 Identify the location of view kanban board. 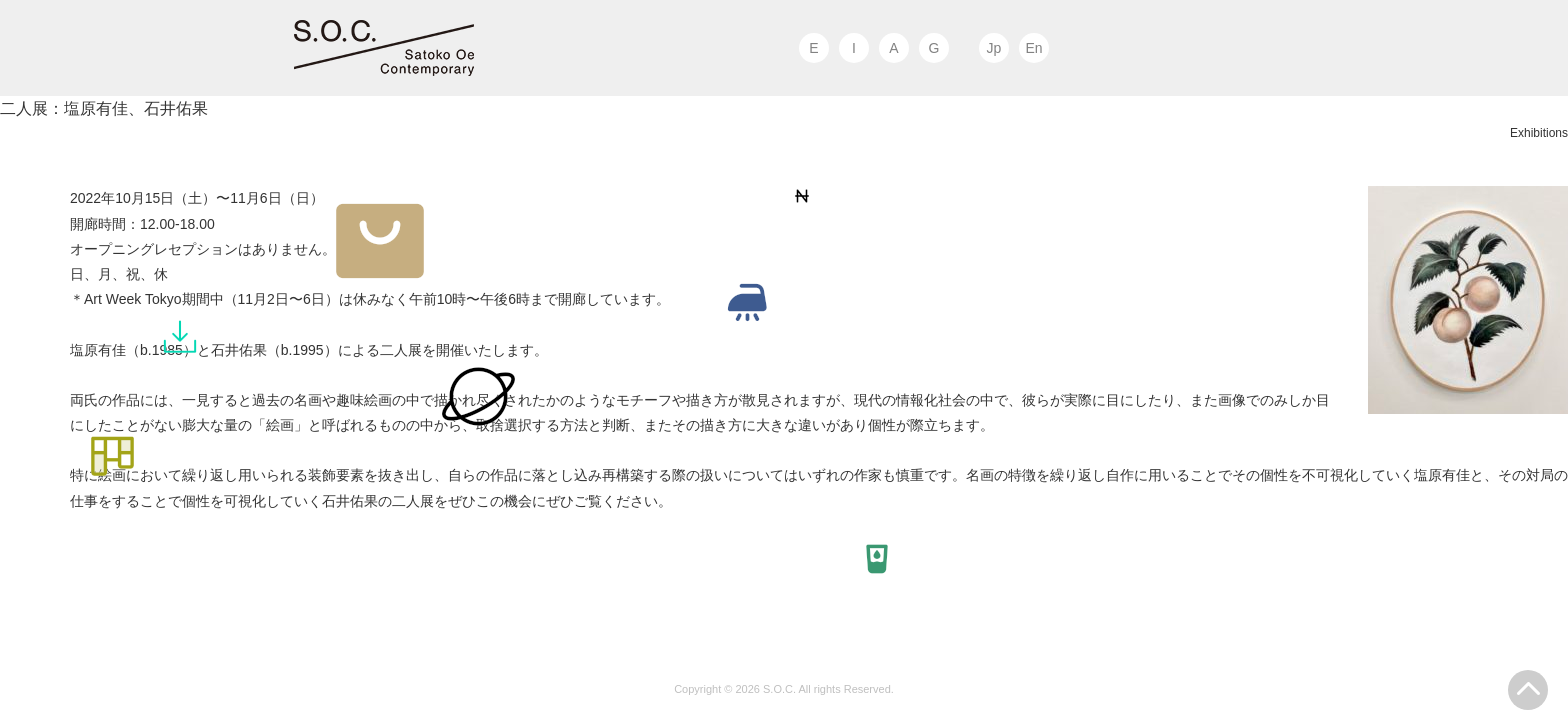
(112, 454).